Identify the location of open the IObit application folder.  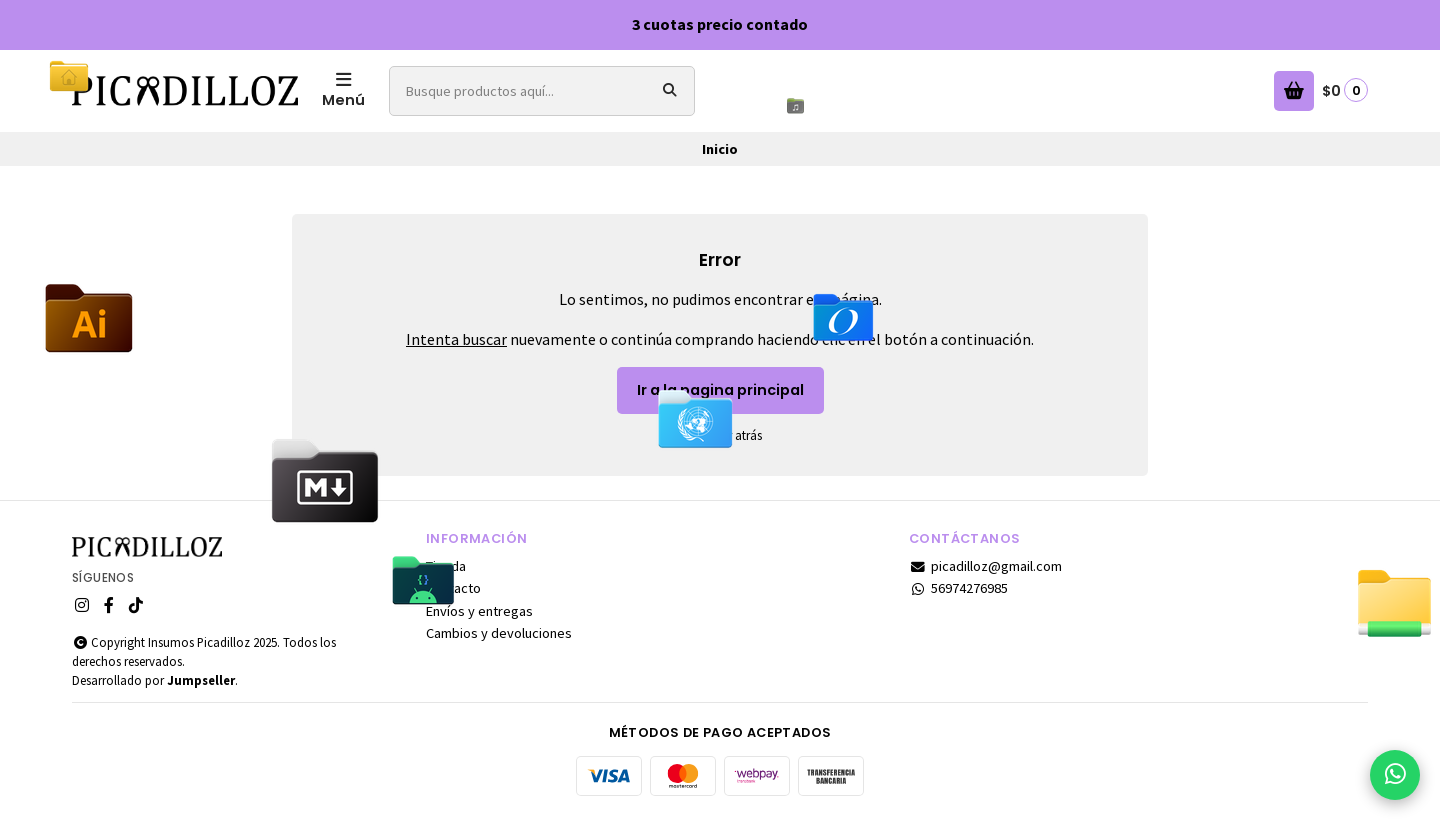
(843, 319).